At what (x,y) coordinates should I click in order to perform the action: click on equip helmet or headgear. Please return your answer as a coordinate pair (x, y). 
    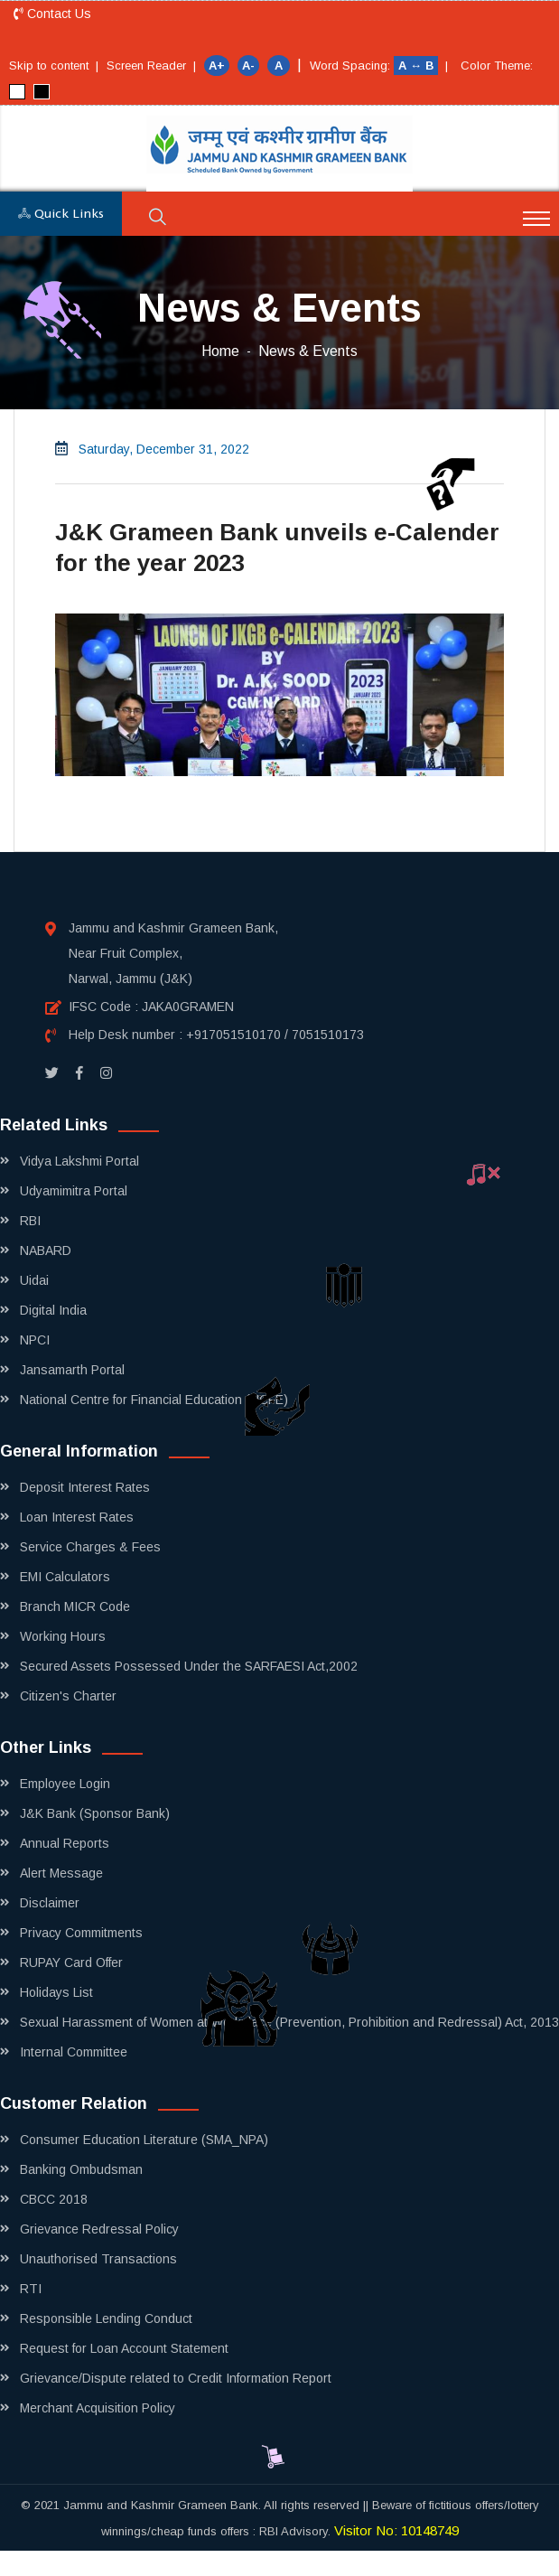
    Looking at the image, I should click on (330, 1948).